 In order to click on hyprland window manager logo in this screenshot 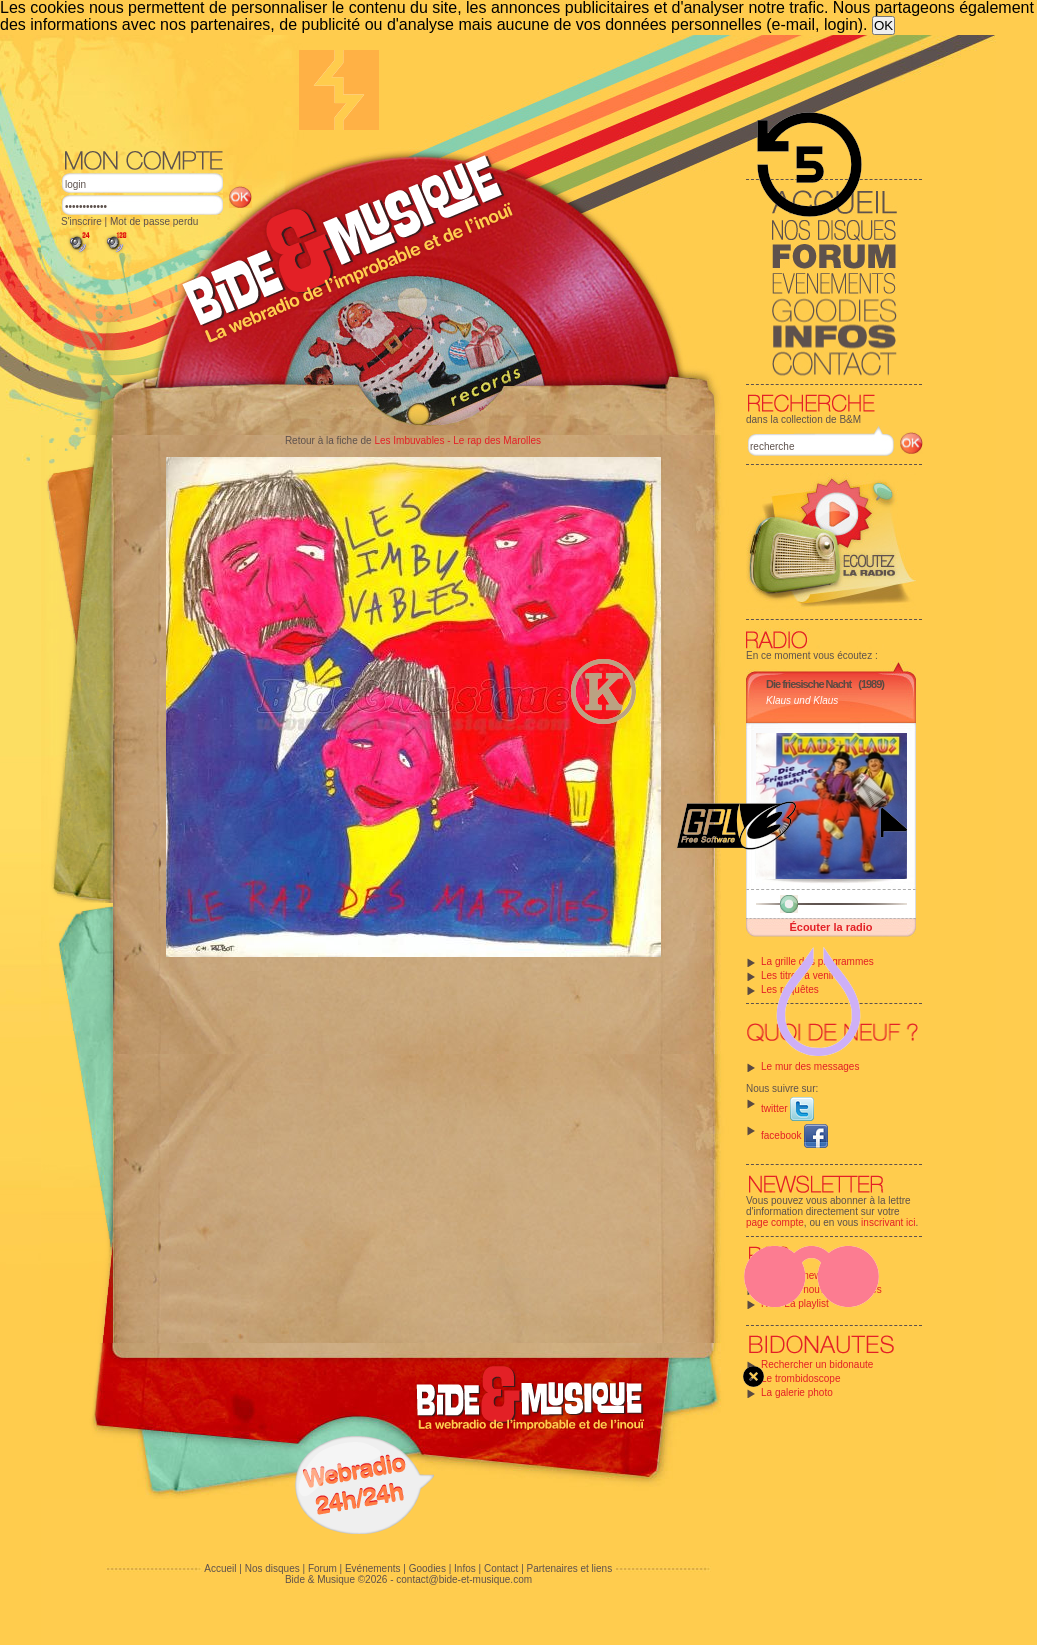, I will do `click(818, 1001)`.